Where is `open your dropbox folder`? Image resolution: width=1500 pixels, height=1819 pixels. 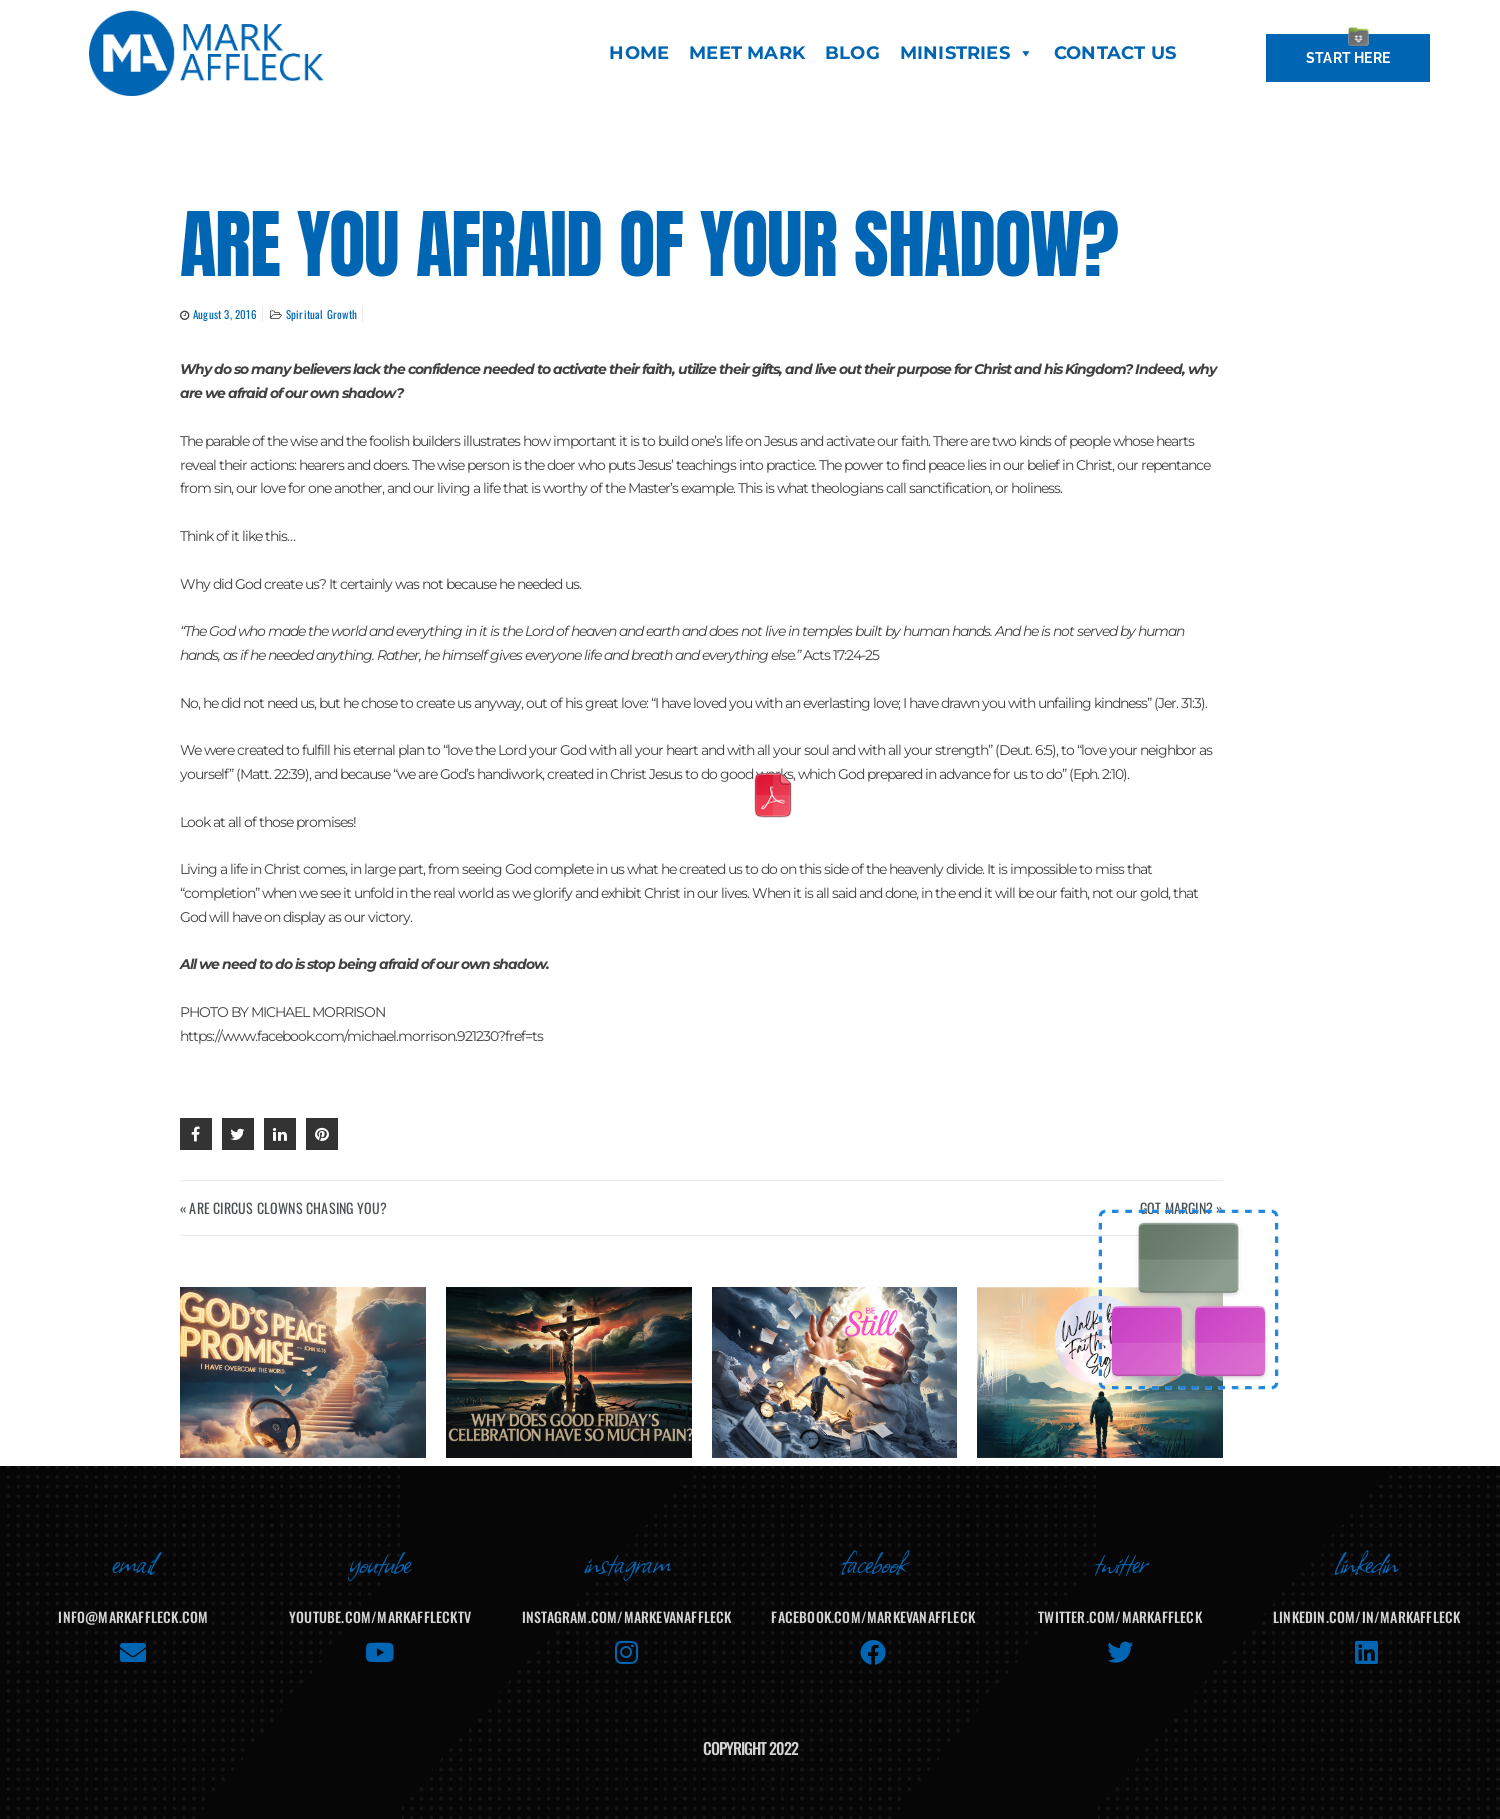
open your dropbox folder is located at coordinates (1358, 36).